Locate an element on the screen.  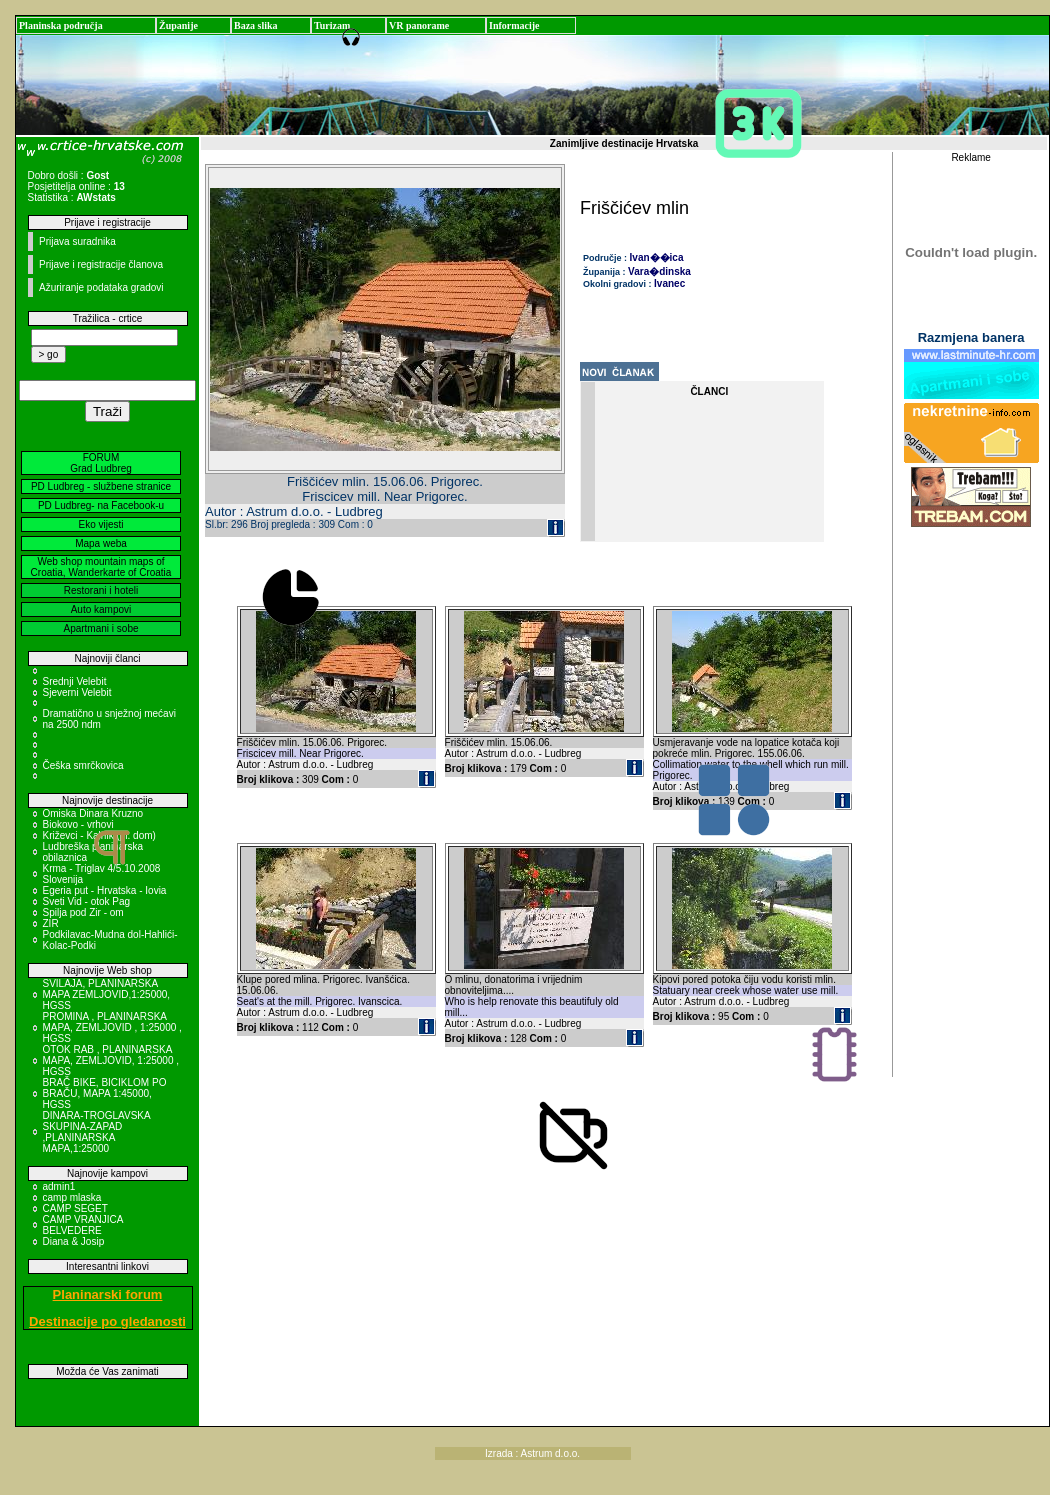
no beverages allowed is located at coordinates (573, 1135).